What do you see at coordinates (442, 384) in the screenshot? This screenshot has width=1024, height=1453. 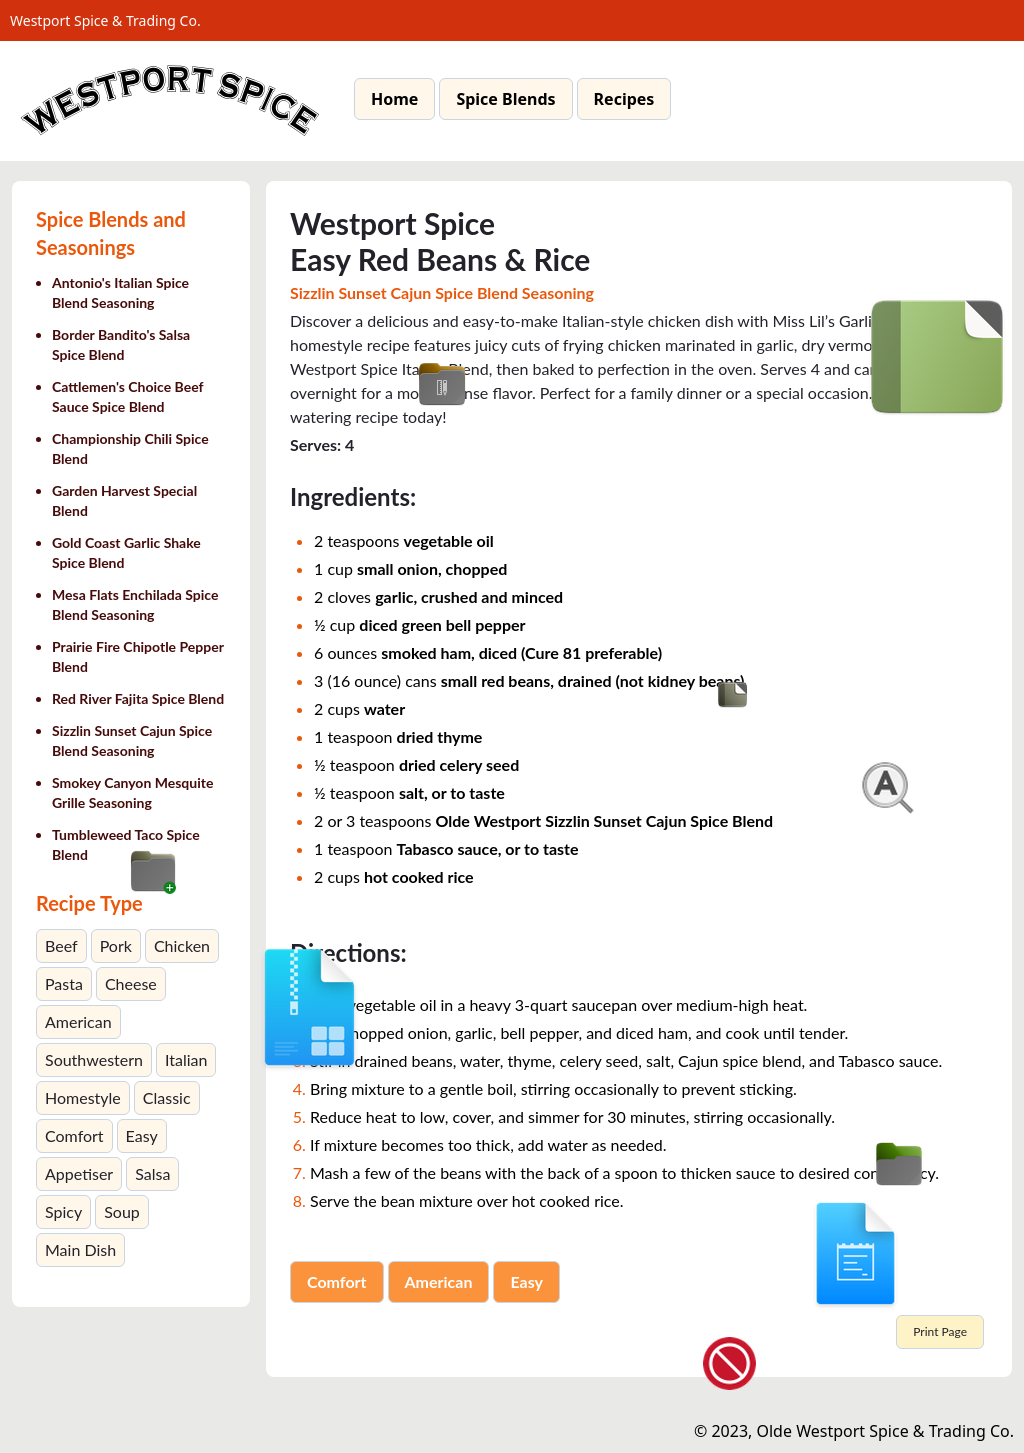 I see `access your templates folder` at bounding box center [442, 384].